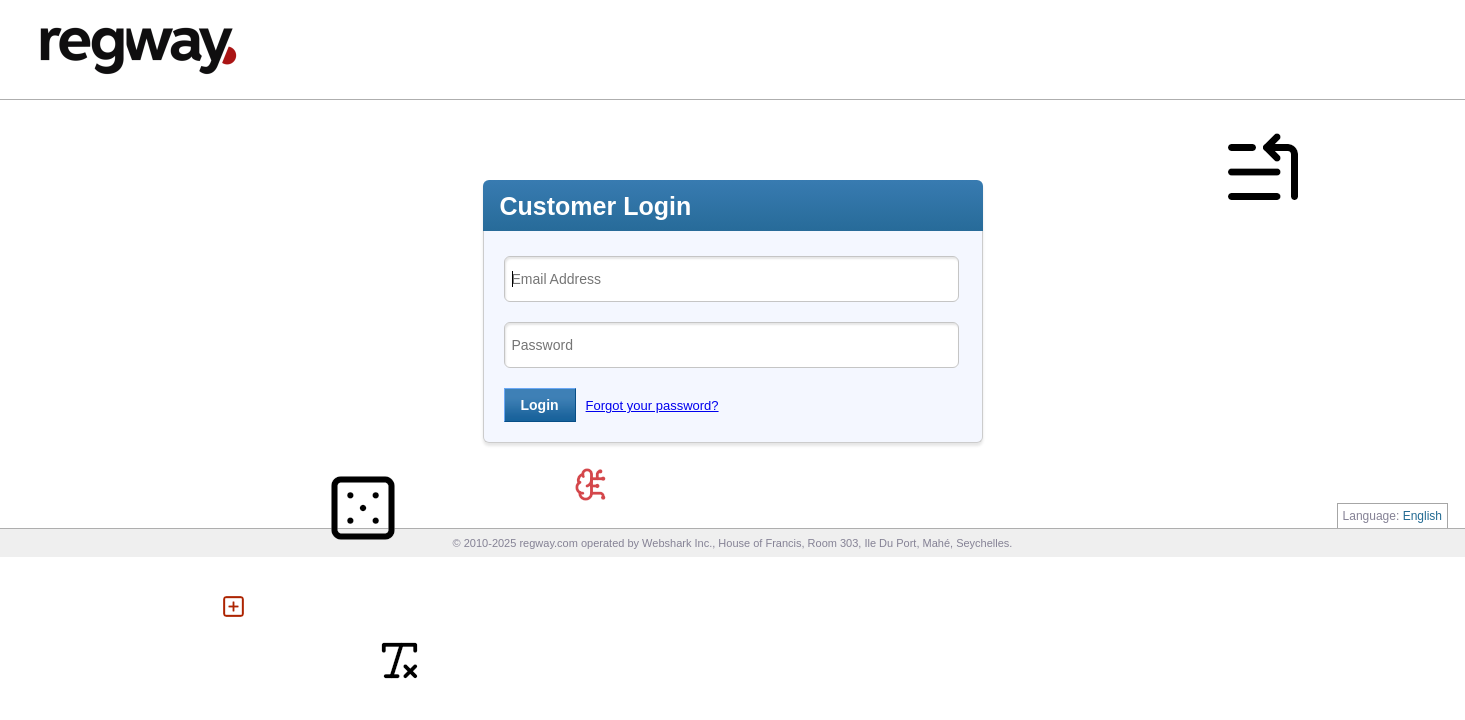 The image size is (1465, 720). What do you see at coordinates (399, 660) in the screenshot?
I see `clear text formatting` at bounding box center [399, 660].